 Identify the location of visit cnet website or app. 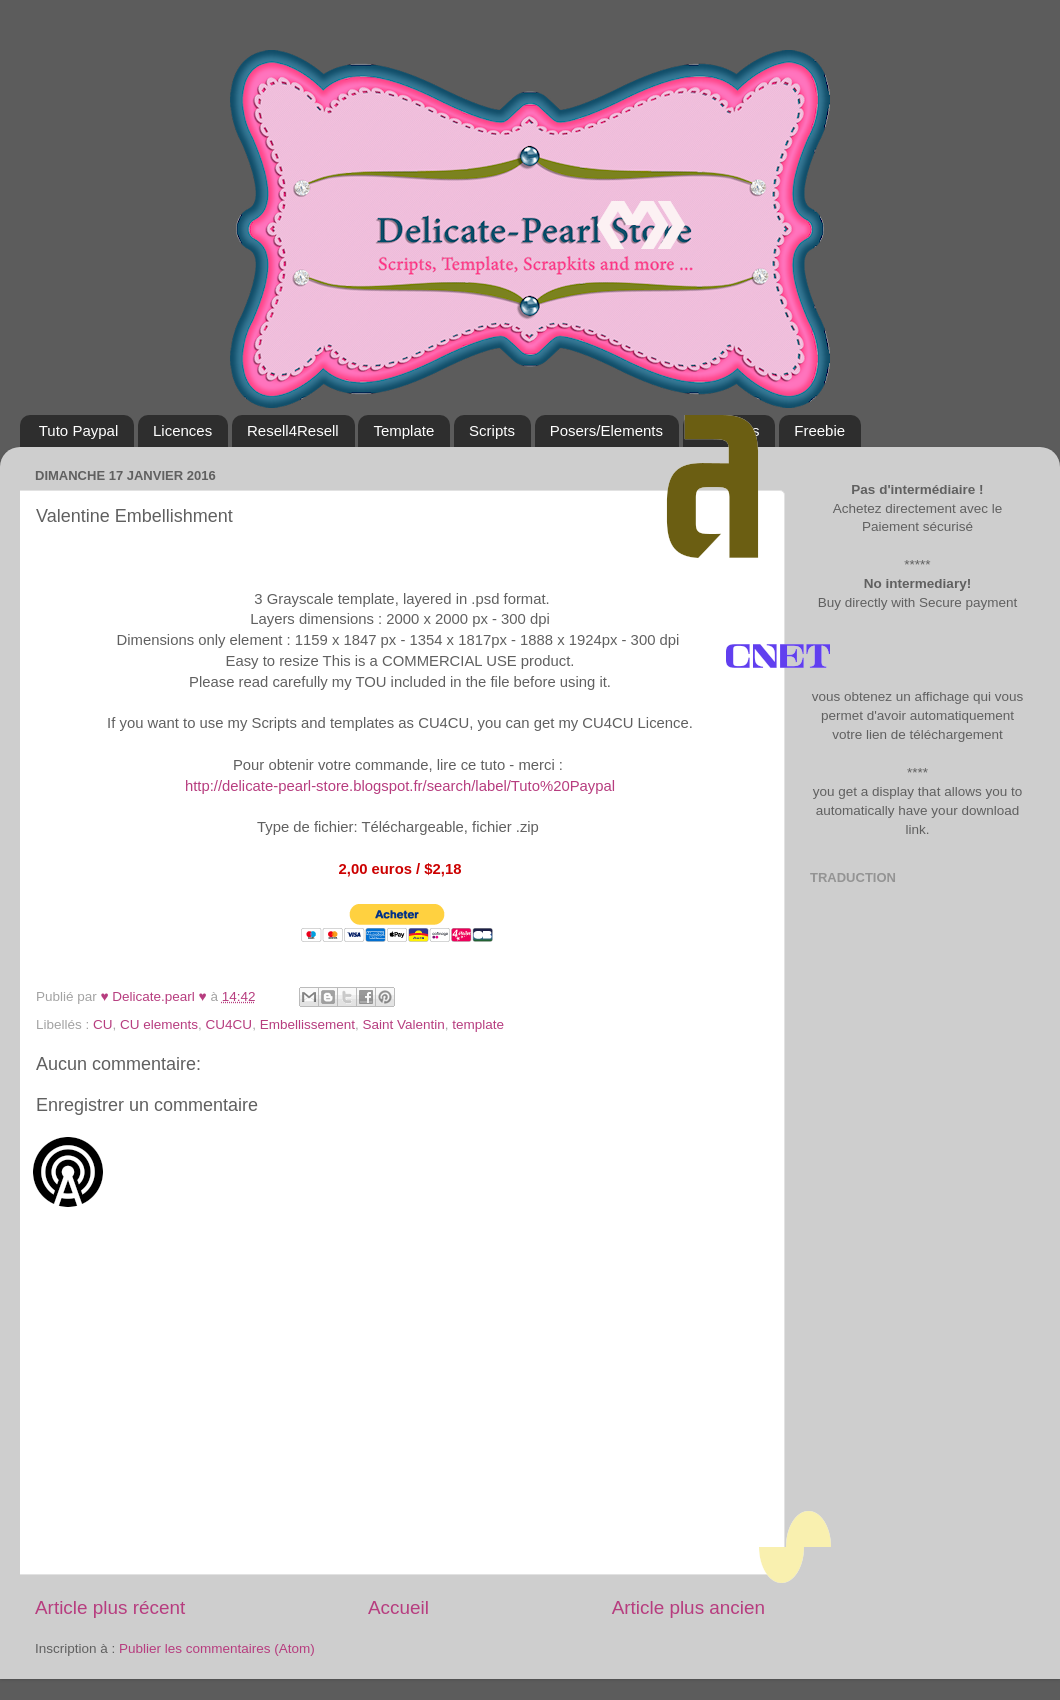
(778, 656).